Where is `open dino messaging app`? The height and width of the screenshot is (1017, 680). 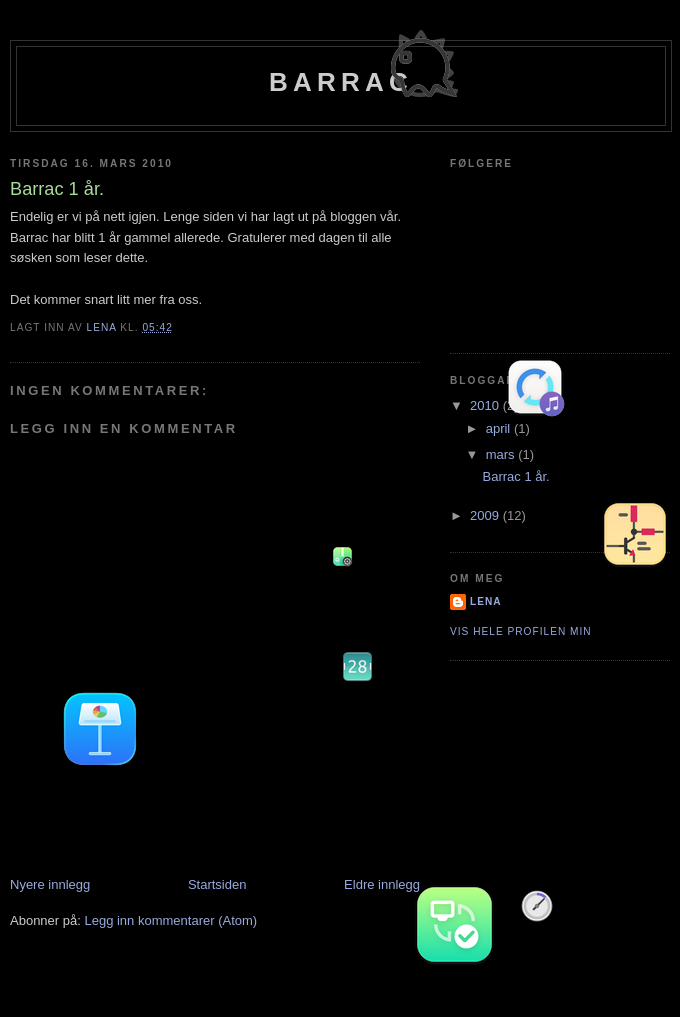 open dino messaging app is located at coordinates (424, 63).